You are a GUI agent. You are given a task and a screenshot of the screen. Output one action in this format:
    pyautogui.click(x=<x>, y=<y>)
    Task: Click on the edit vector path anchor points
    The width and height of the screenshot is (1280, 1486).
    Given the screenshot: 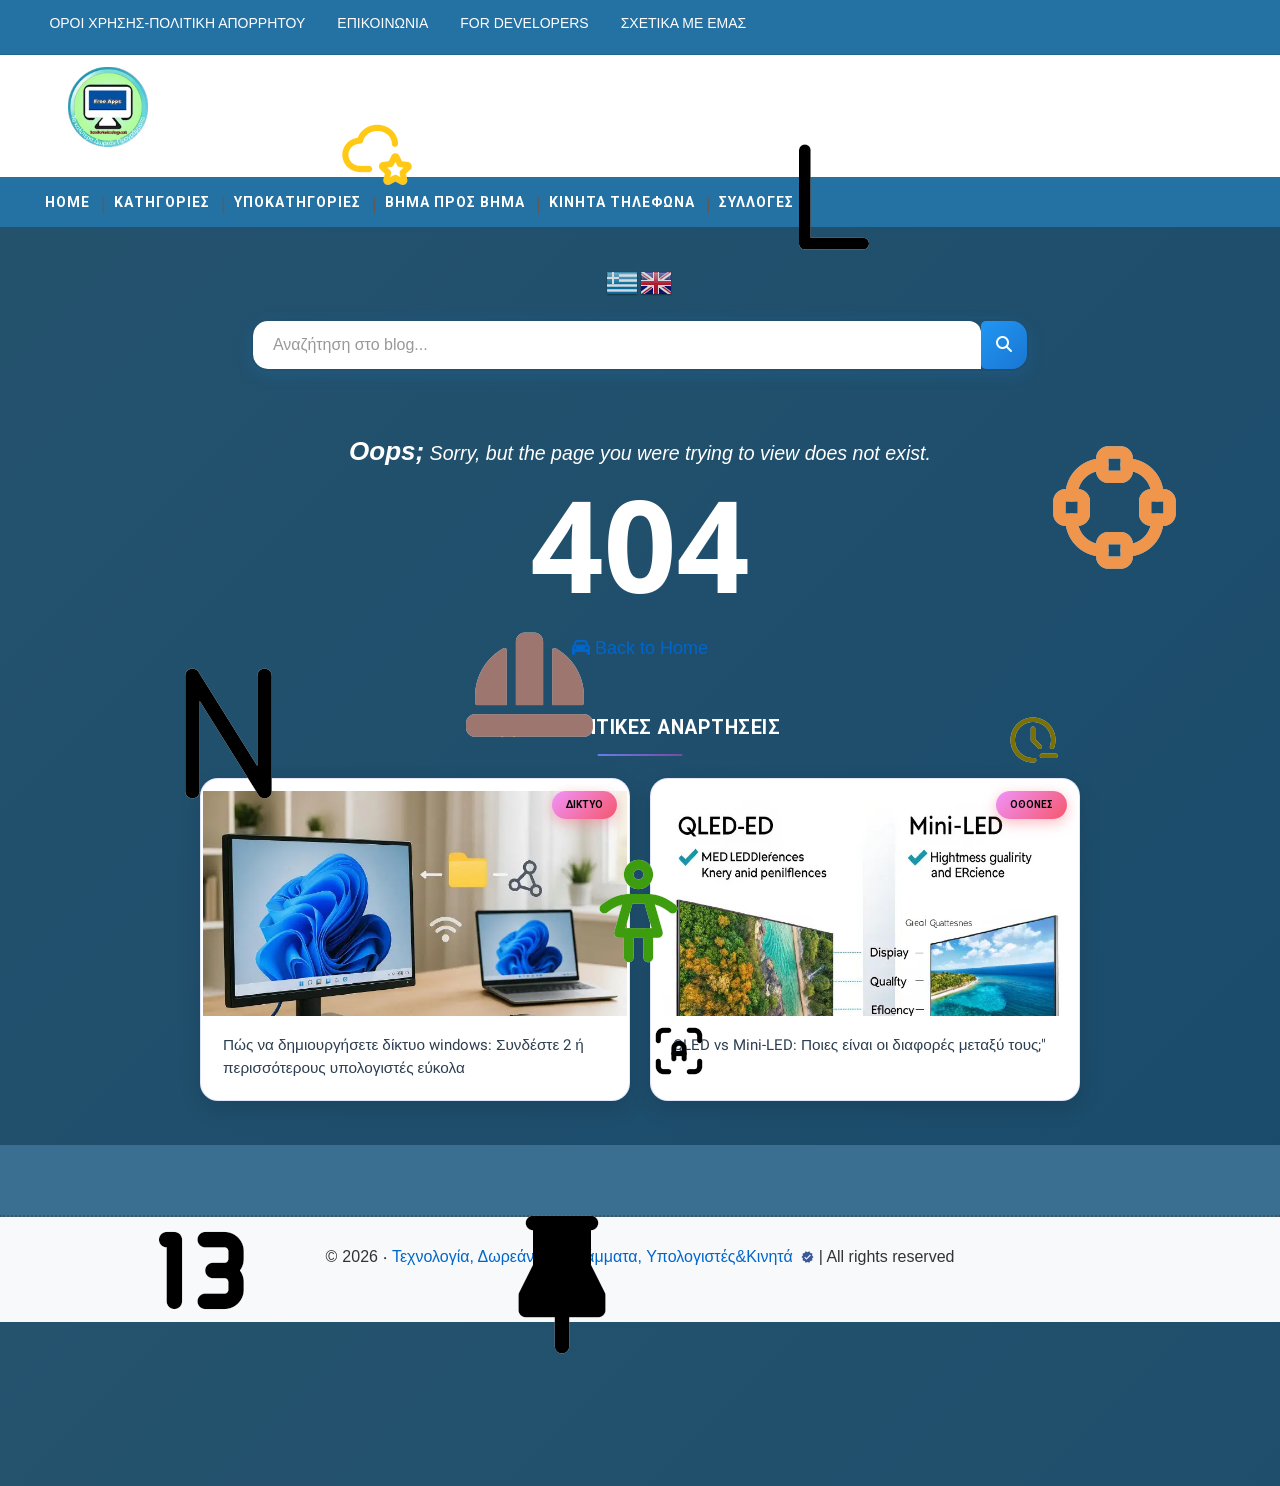 What is the action you would take?
    pyautogui.click(x=1114, y=507)
    